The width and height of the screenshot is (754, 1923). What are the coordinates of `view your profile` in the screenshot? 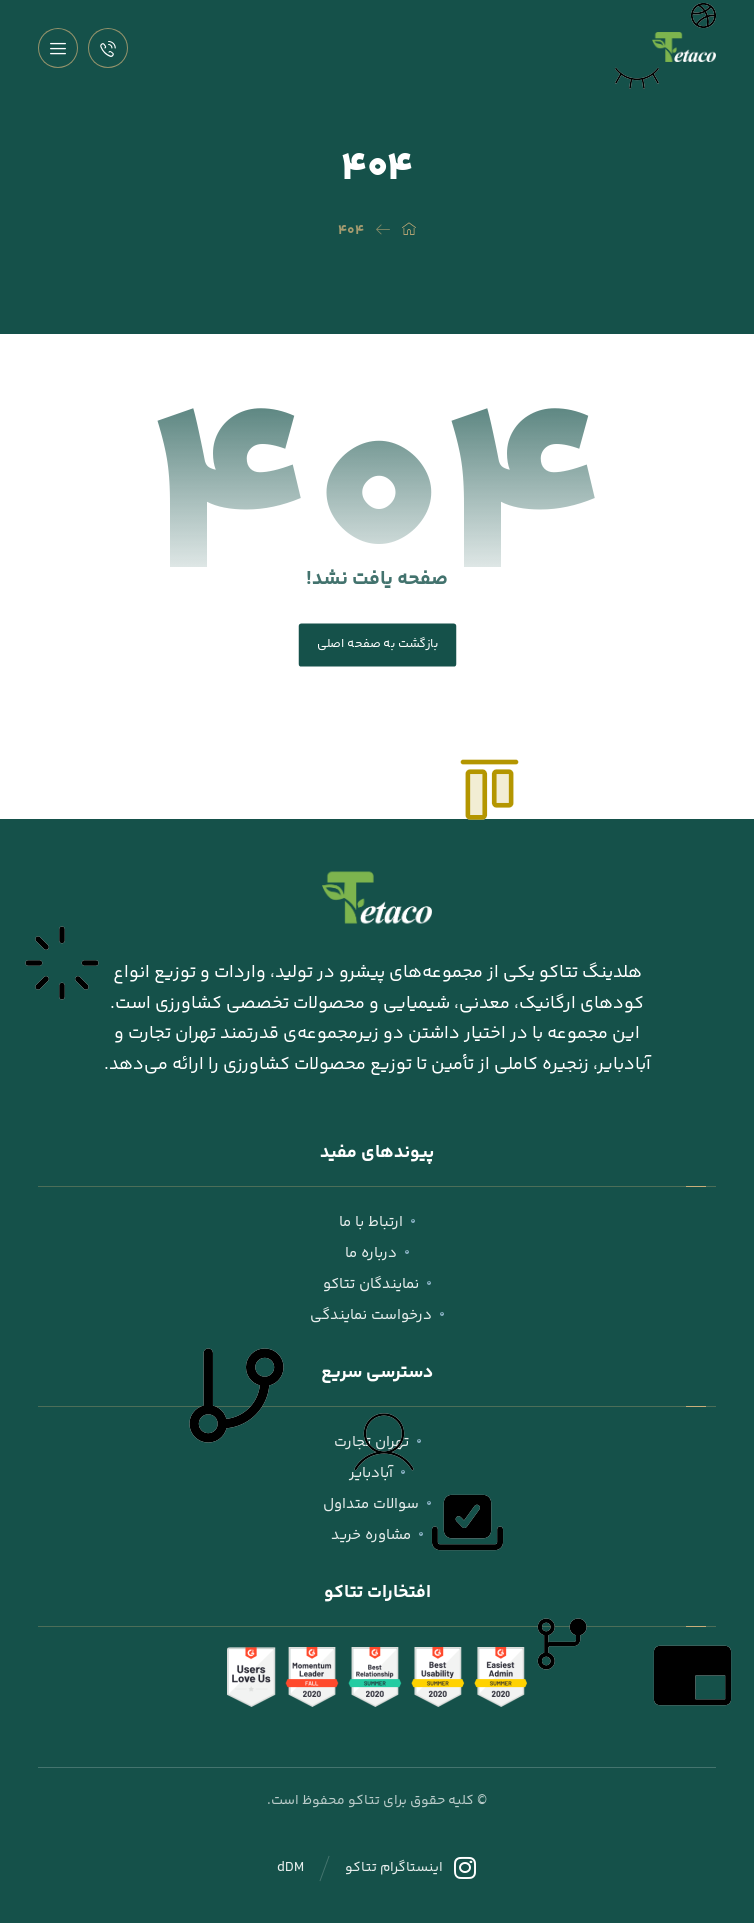 It's located at (384, 1443).